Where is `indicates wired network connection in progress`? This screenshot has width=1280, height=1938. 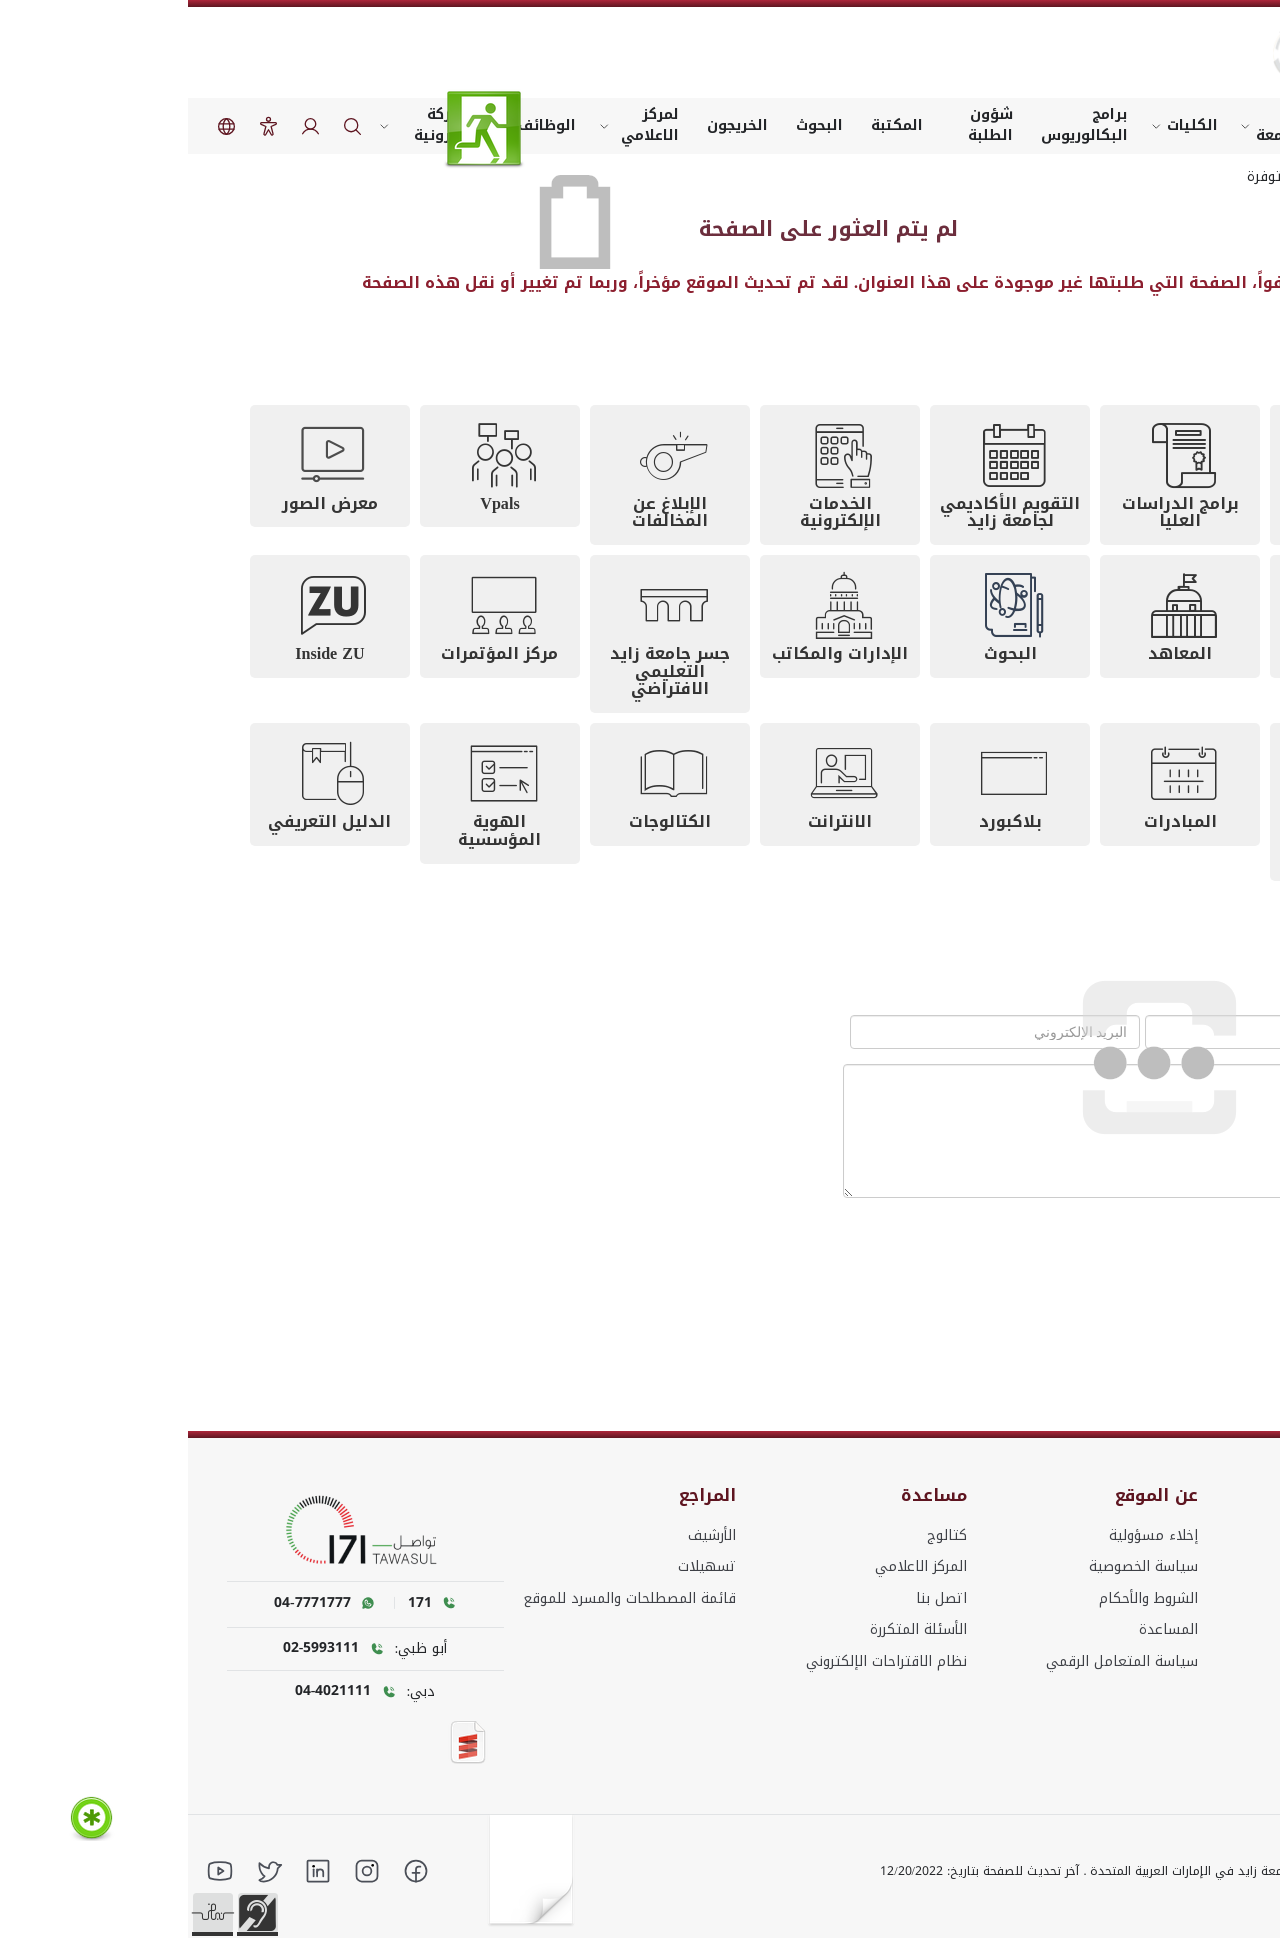
indicates wired network connection in progress is located at coordinates (1159, 1057).